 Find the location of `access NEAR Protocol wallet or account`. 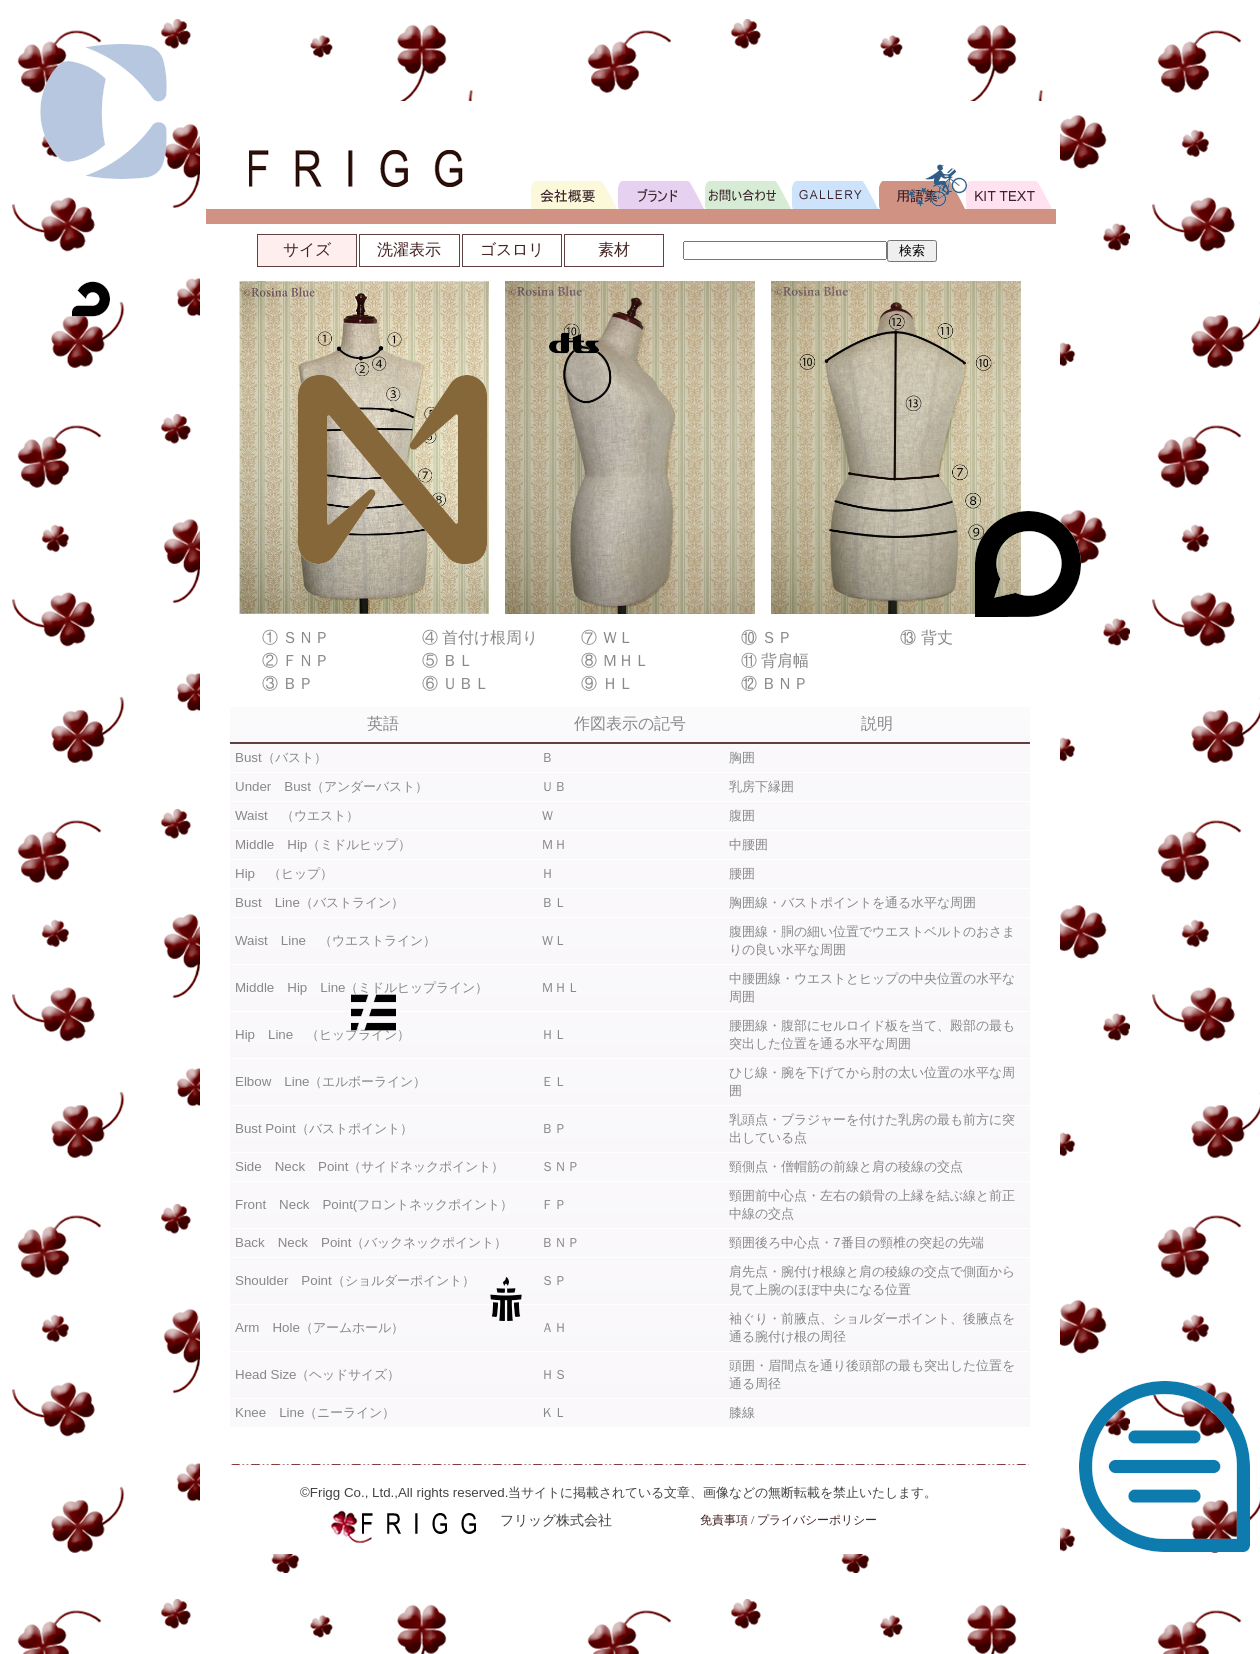

access NEAR Protocol wallet or account is located at coordinates (392, 469).